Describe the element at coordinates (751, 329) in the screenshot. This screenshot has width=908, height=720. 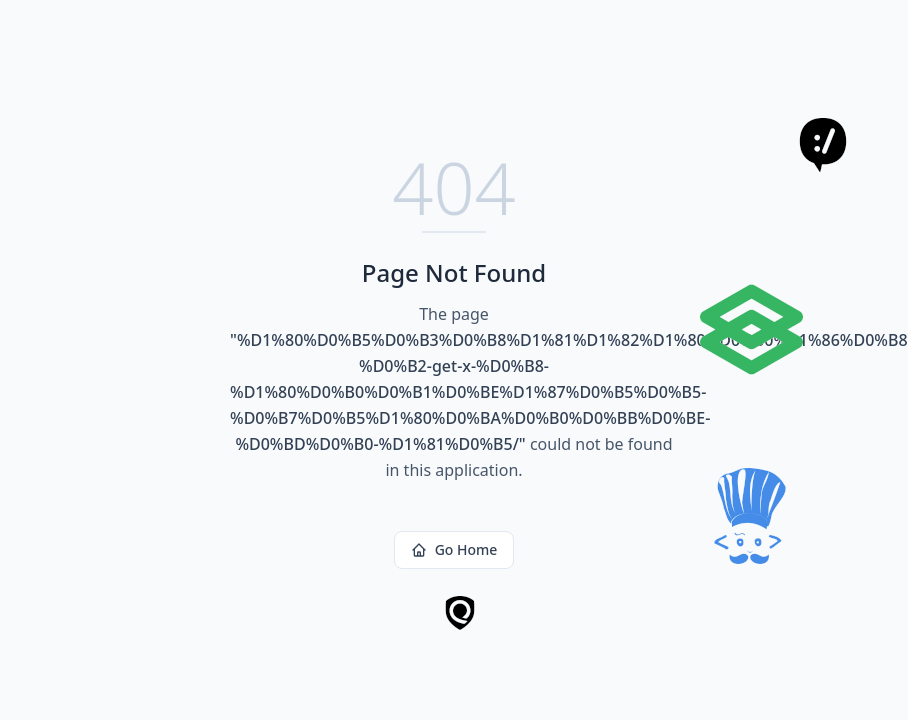
I see `gradio logo - open source machine learning interface framework` at that location.